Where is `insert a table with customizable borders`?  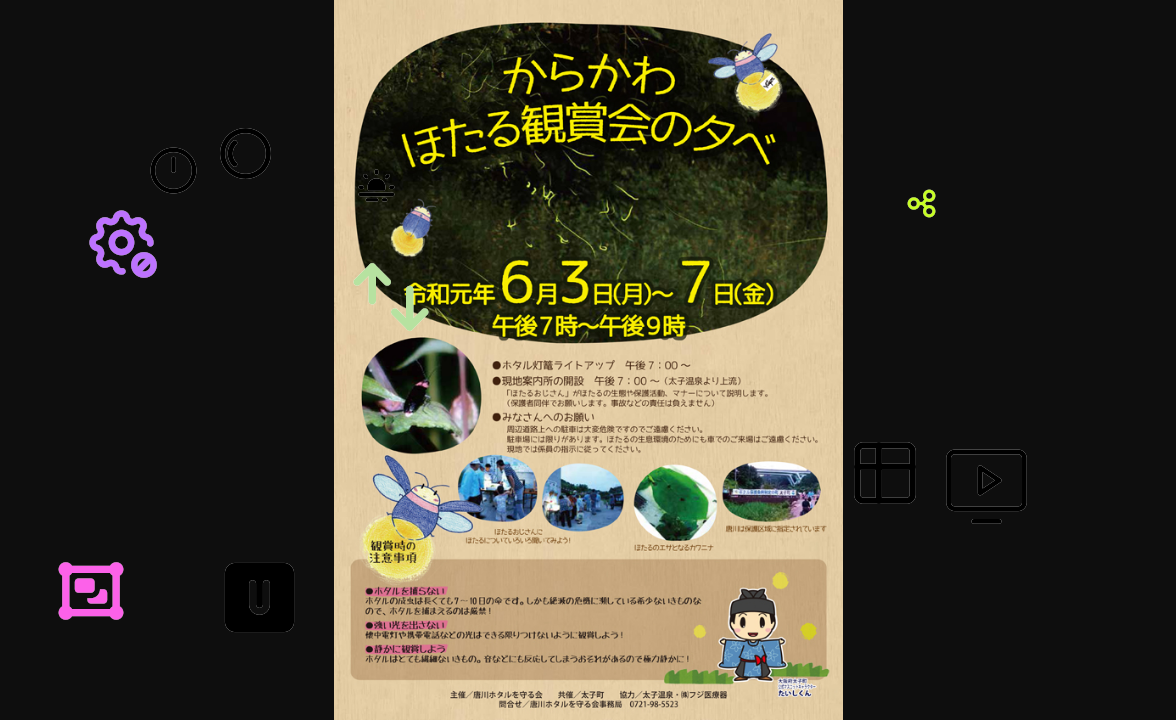
insert a table with customizable borders is located at coordinates (885, 473).